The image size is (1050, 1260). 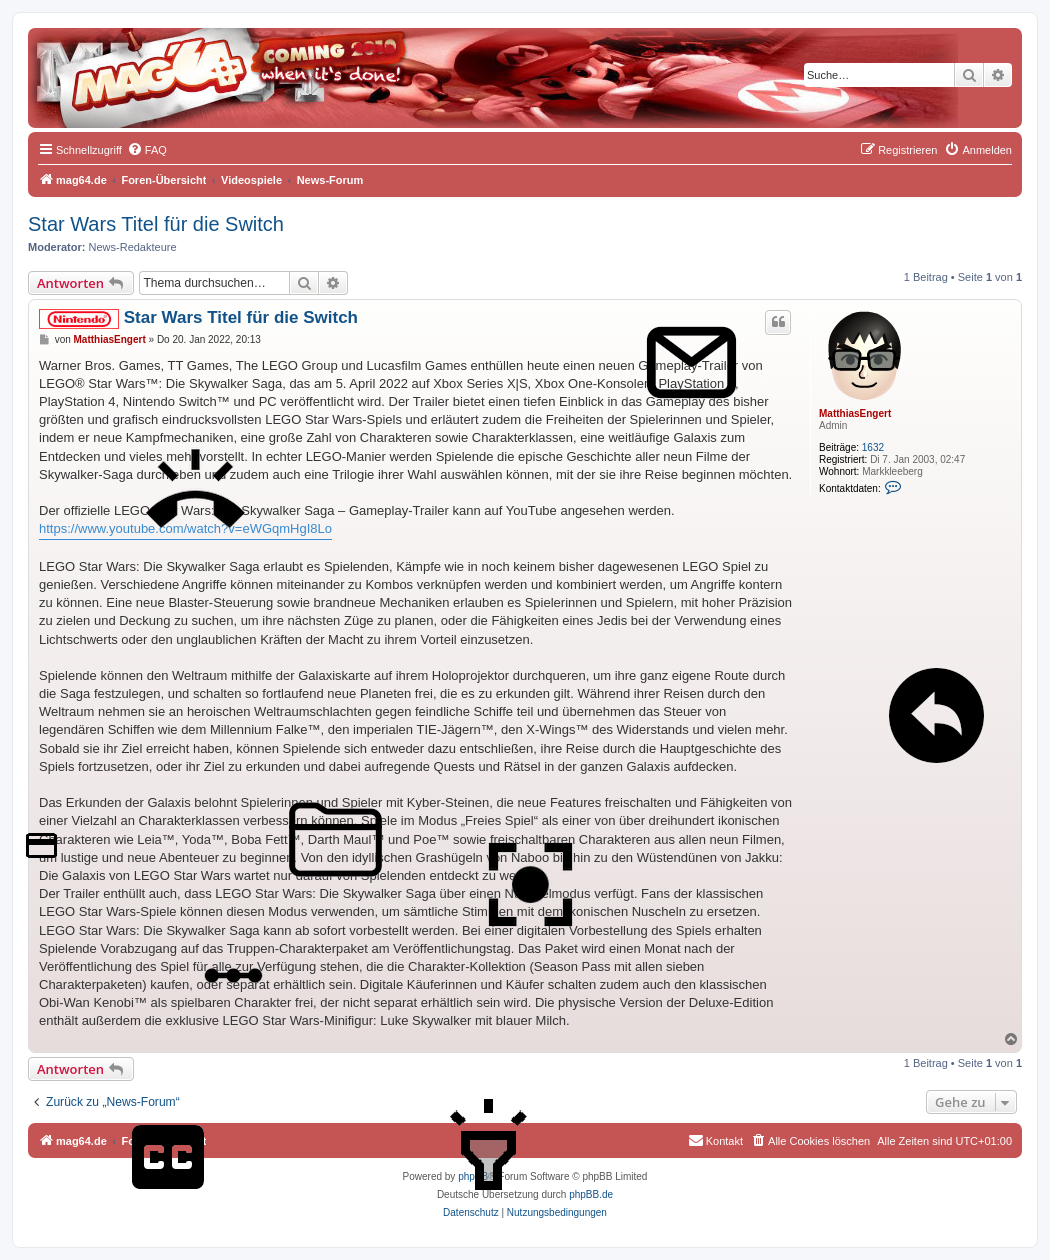 I want to click on access your files and documents, so click(x=335, y=839).